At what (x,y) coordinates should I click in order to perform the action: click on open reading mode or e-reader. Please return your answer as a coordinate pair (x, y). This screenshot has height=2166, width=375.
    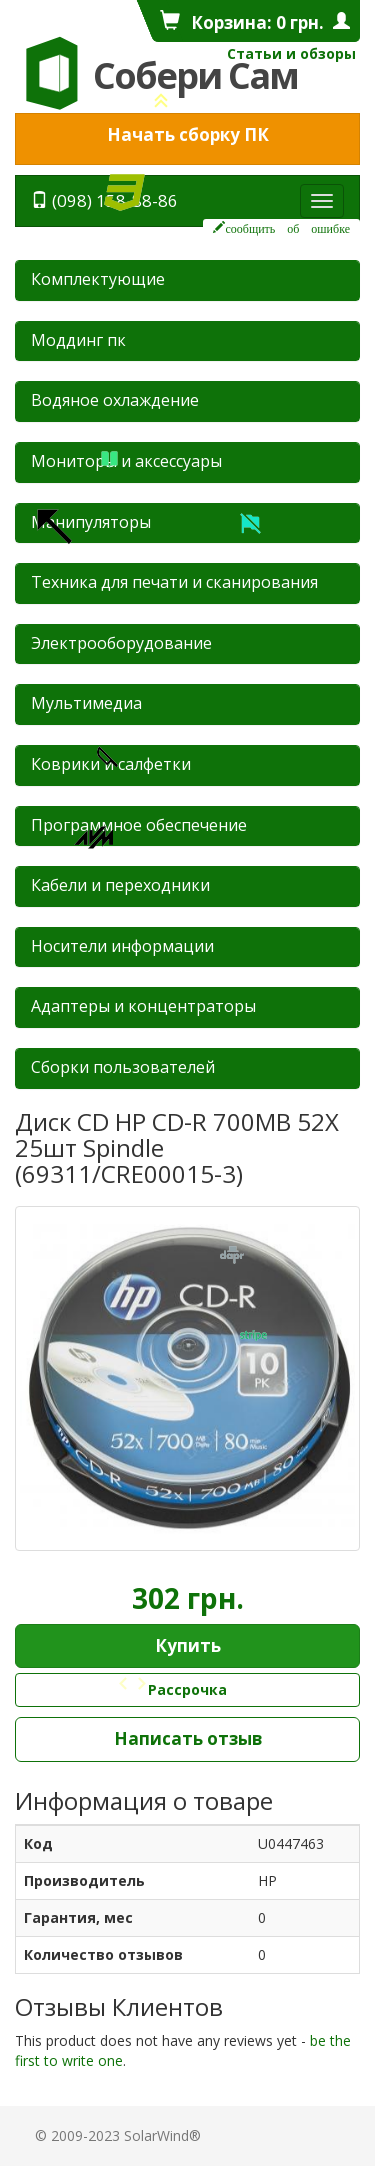
    Looking at the image, I should click on (109, 458).